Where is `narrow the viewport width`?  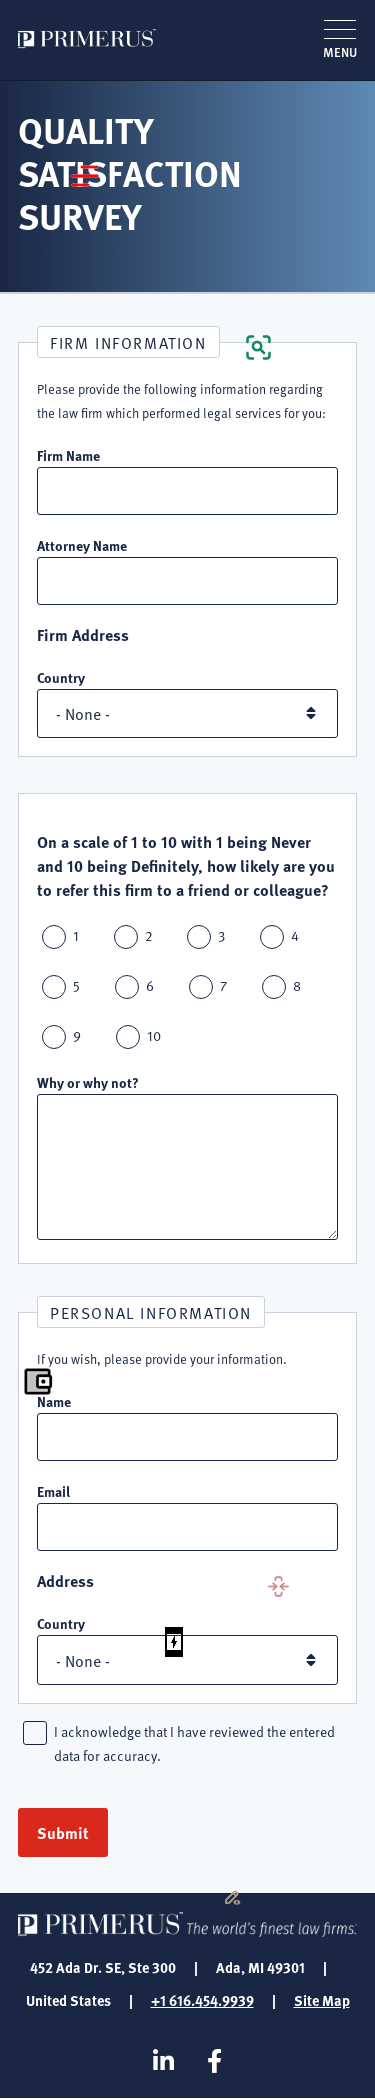
narrow the viewport width is located at coordinates (278, 1586).